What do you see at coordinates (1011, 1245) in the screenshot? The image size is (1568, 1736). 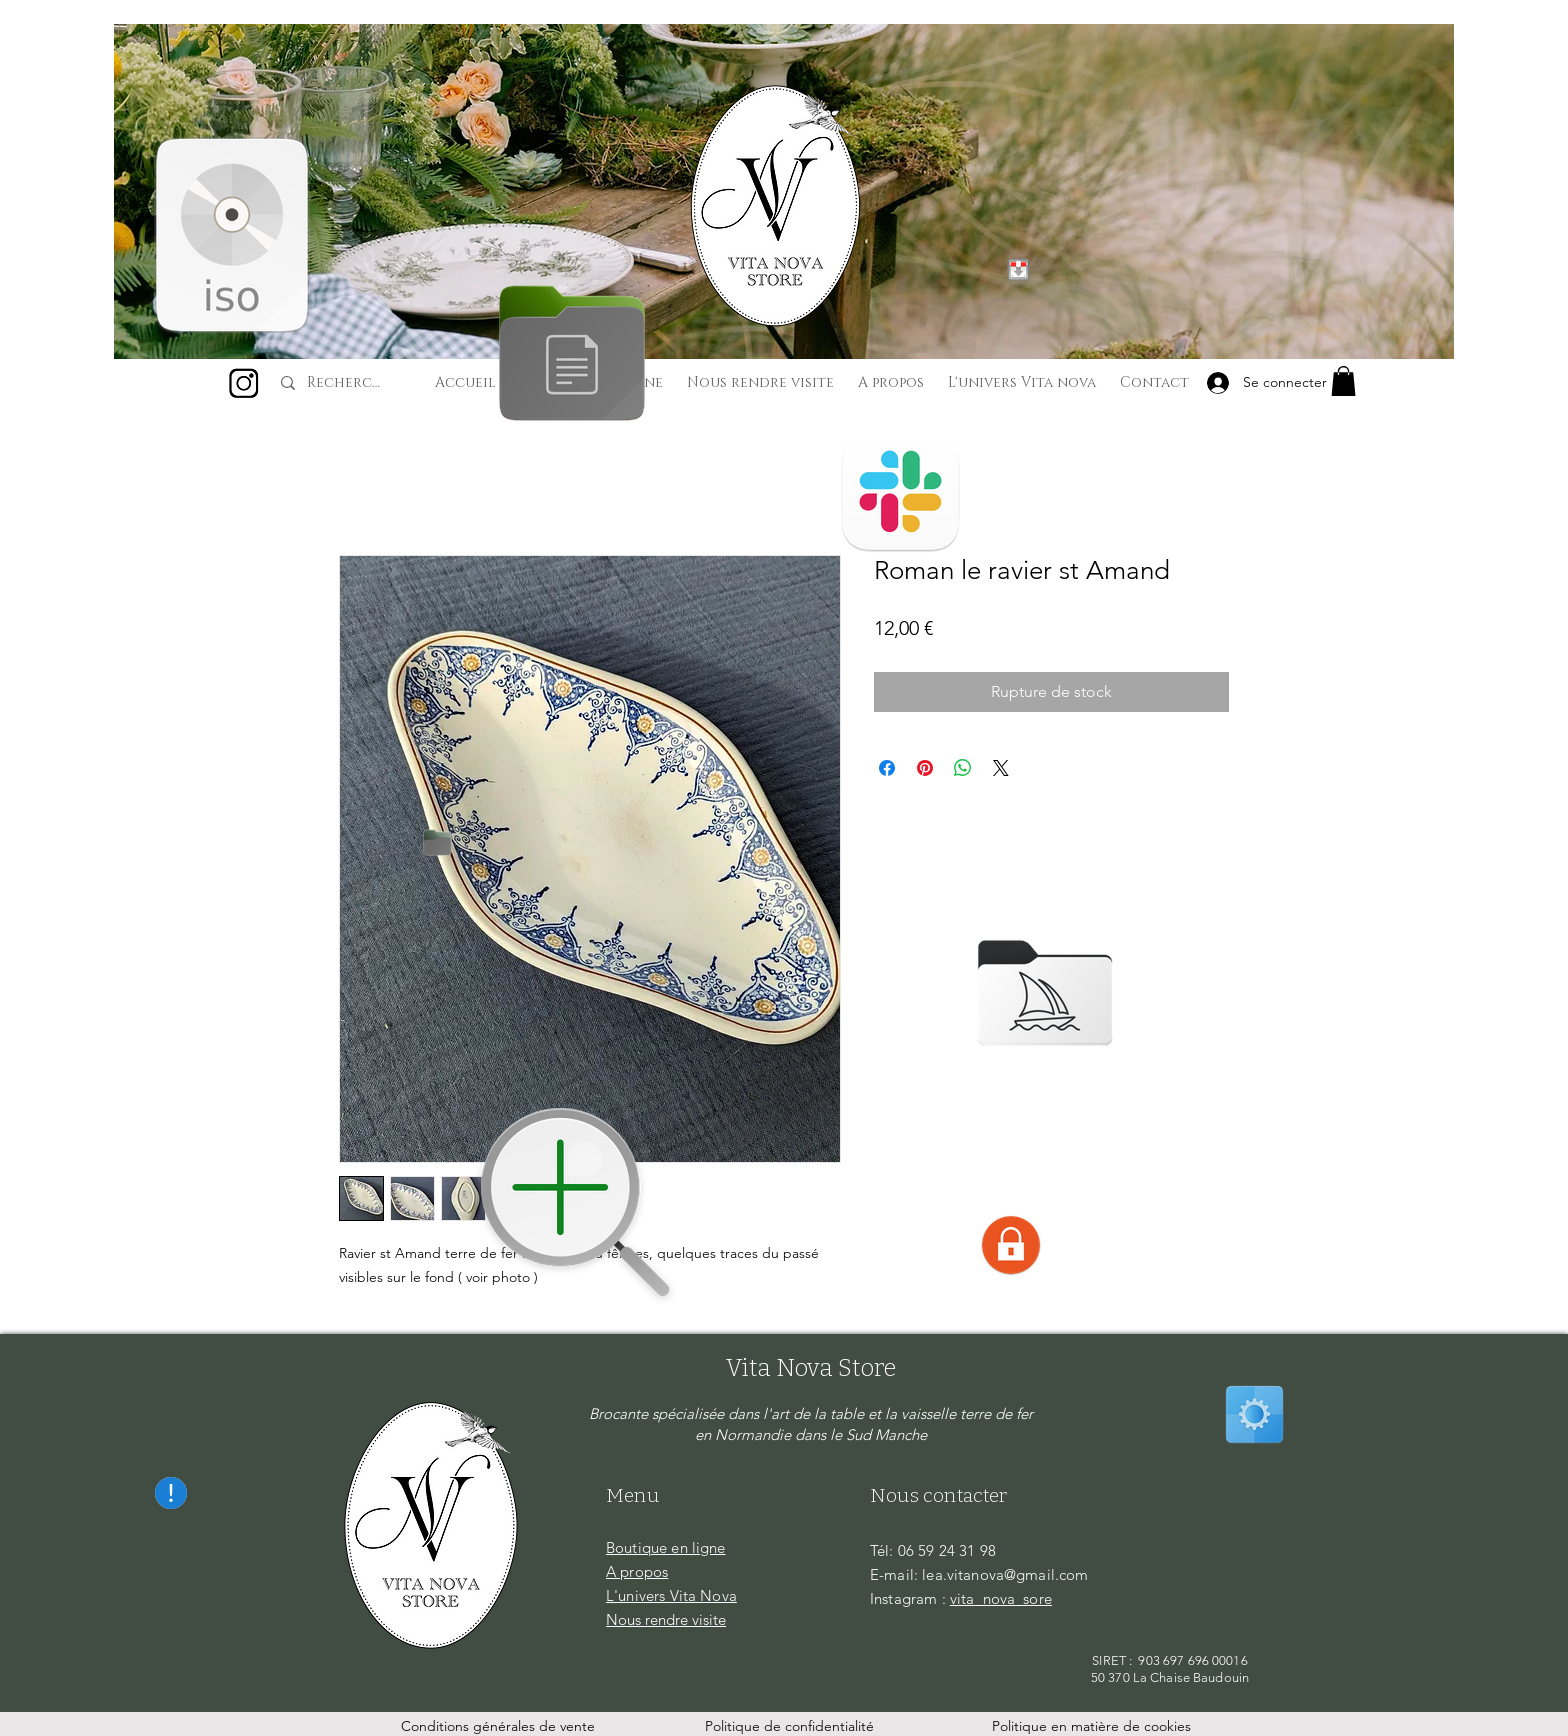 I see `lock the screen` at bounding box center [1011, 1245].